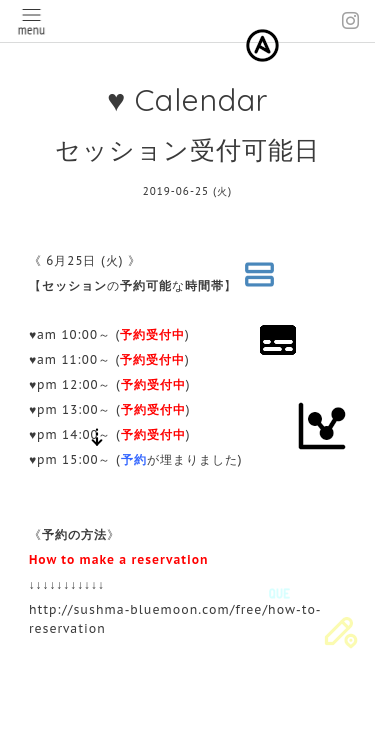 Image resolution: width=375 pixels, height=738 pixels. I want to click on pin or save an edited note, so click(339, 630).